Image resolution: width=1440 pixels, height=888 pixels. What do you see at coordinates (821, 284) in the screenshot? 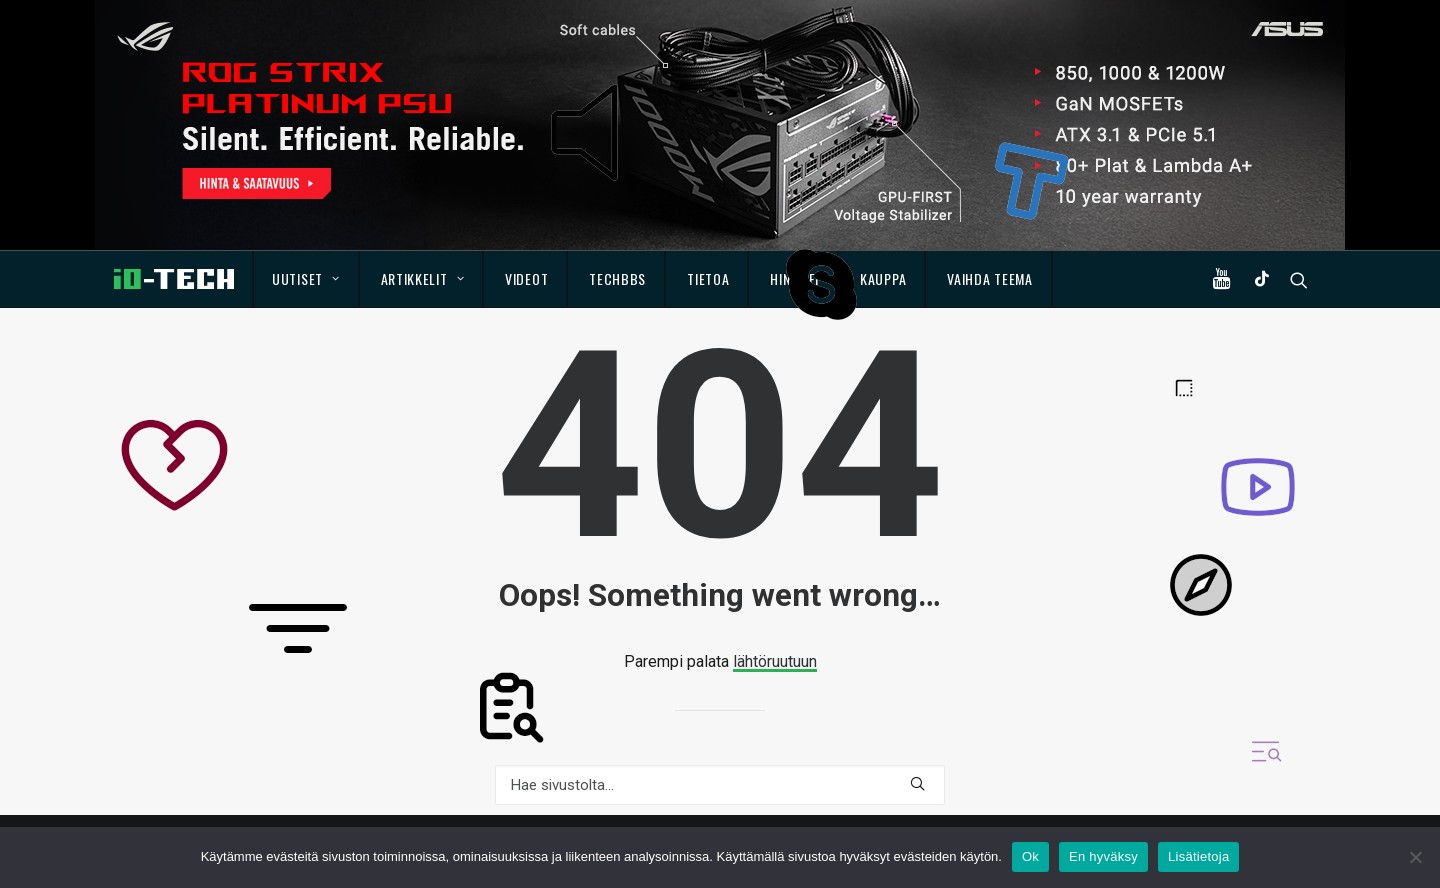
I see `open skype` at bounding box center [821, 284].